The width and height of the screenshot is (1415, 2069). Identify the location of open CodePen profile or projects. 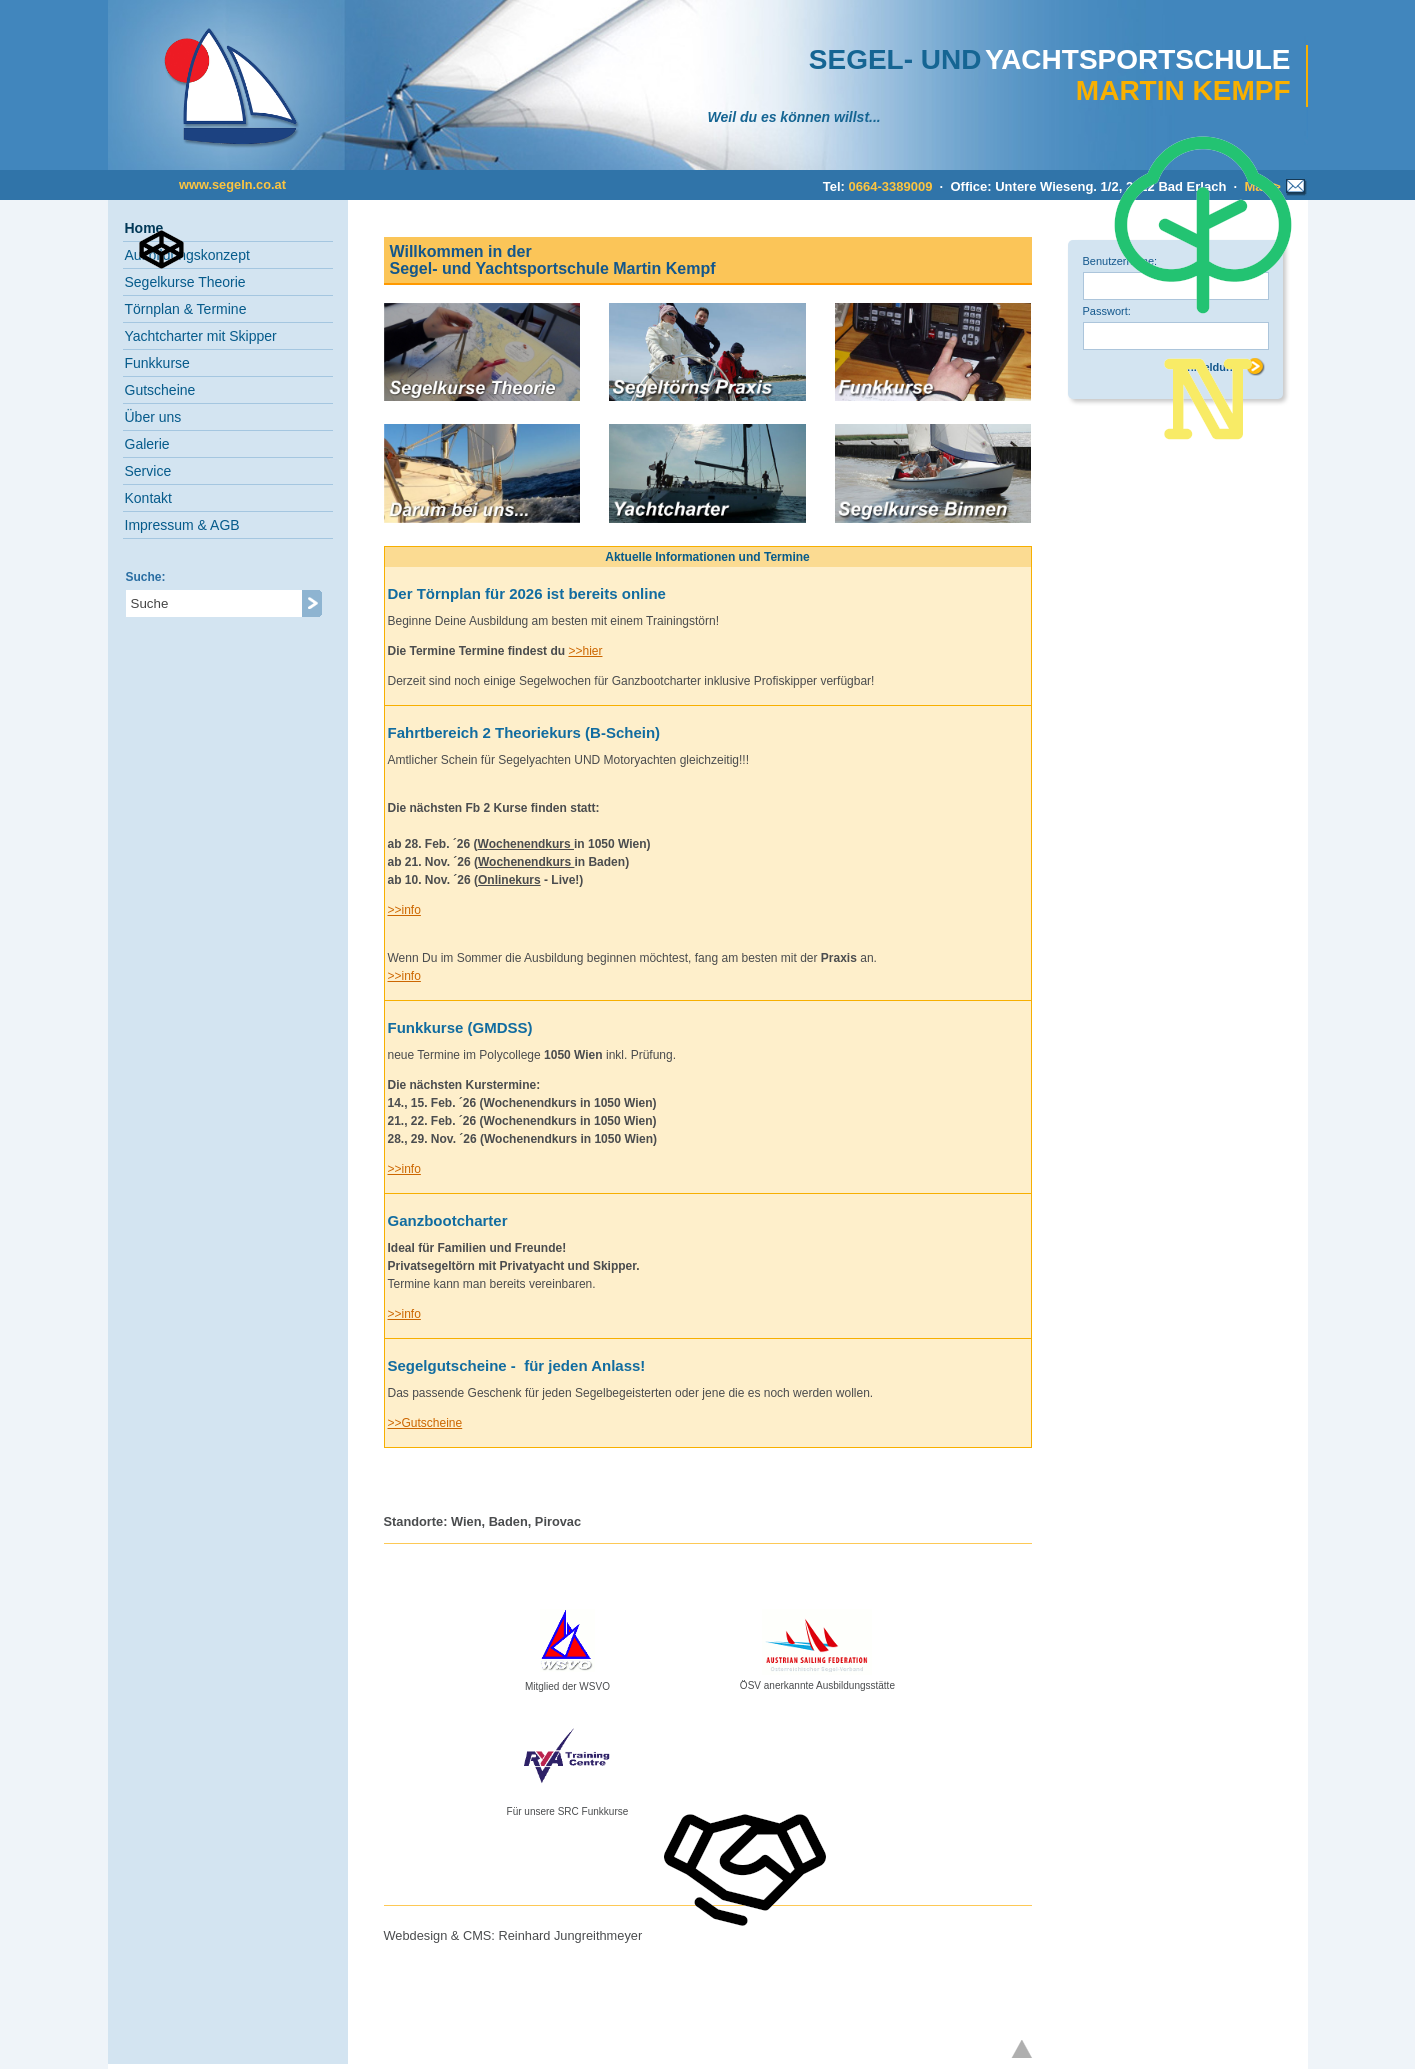
(161, 249).